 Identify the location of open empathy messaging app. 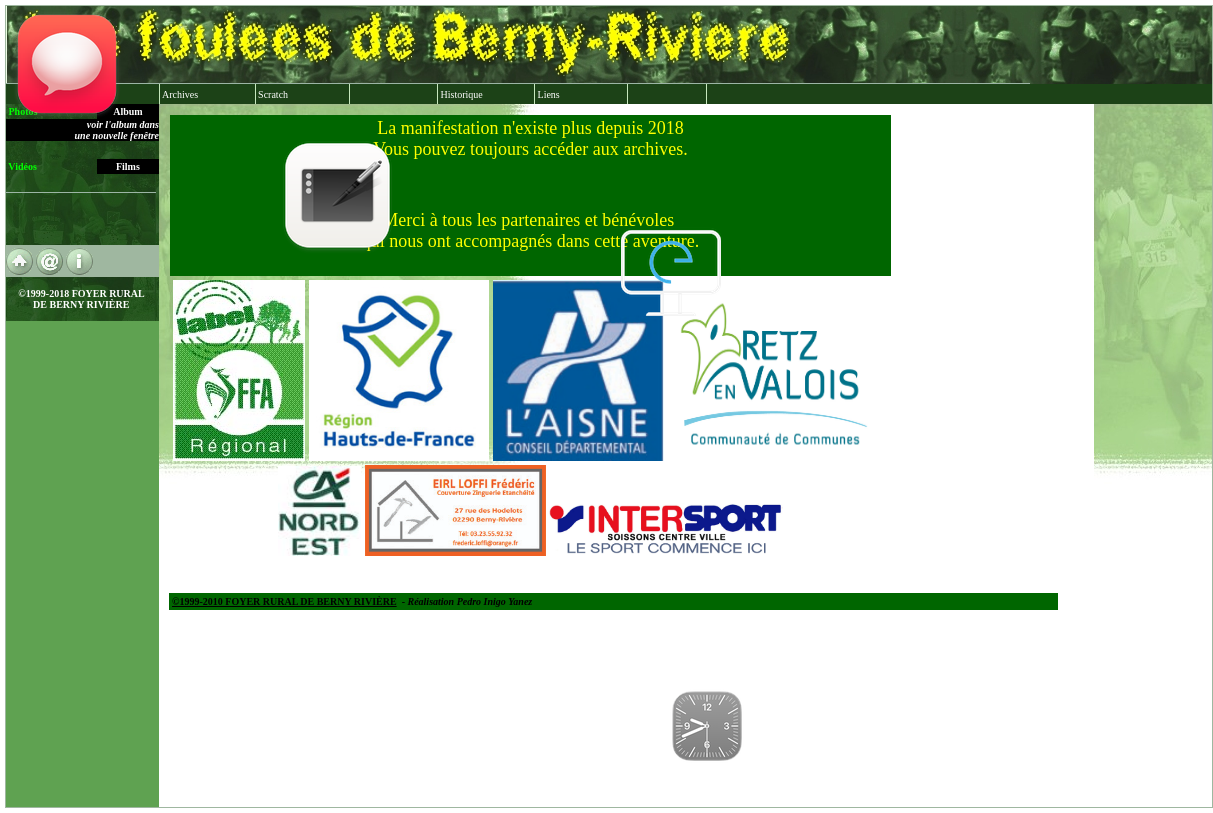
(67, 64).